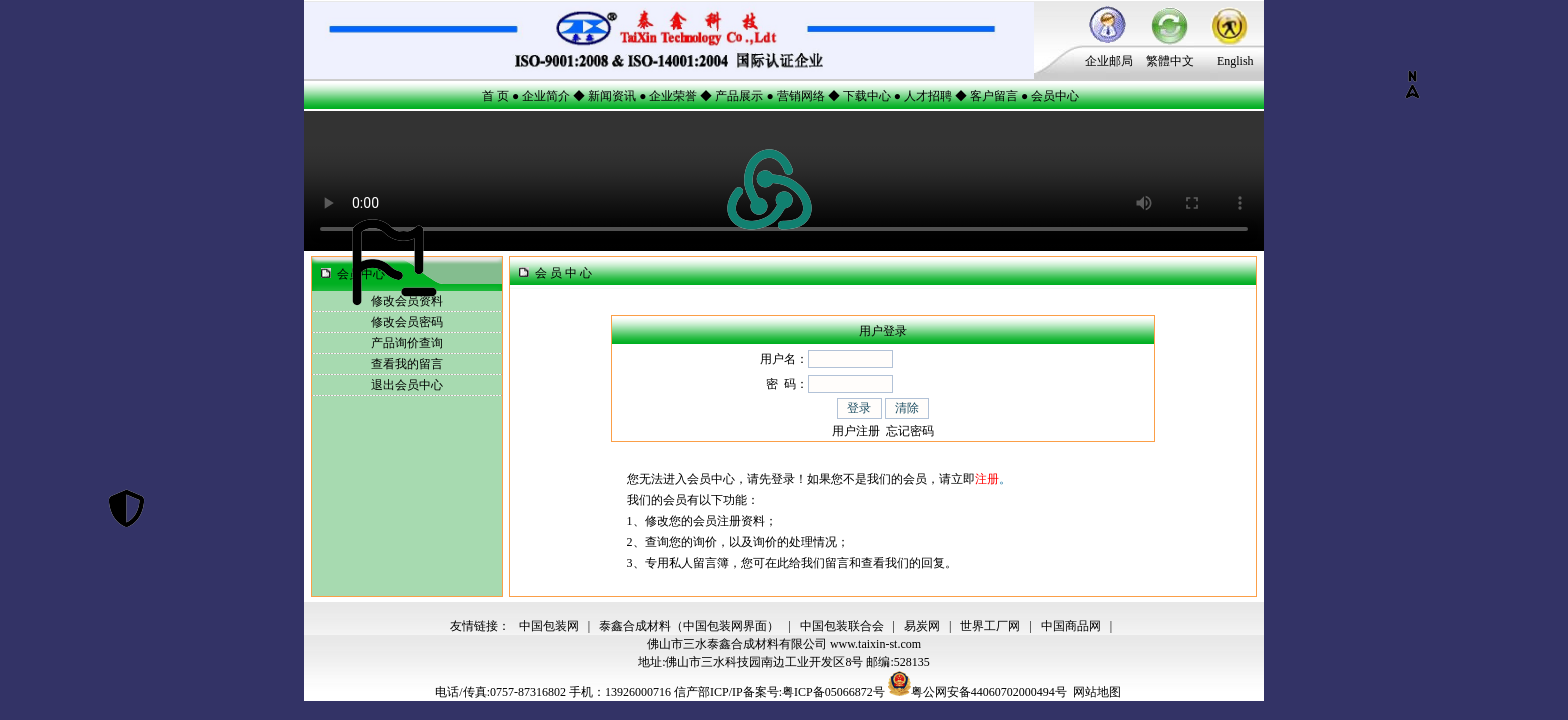 The height and width of the screenshot is (720, 1568). Describe the element at coordinates (126, 508) in the screenshot. I see `view security or protection settings` at that location.